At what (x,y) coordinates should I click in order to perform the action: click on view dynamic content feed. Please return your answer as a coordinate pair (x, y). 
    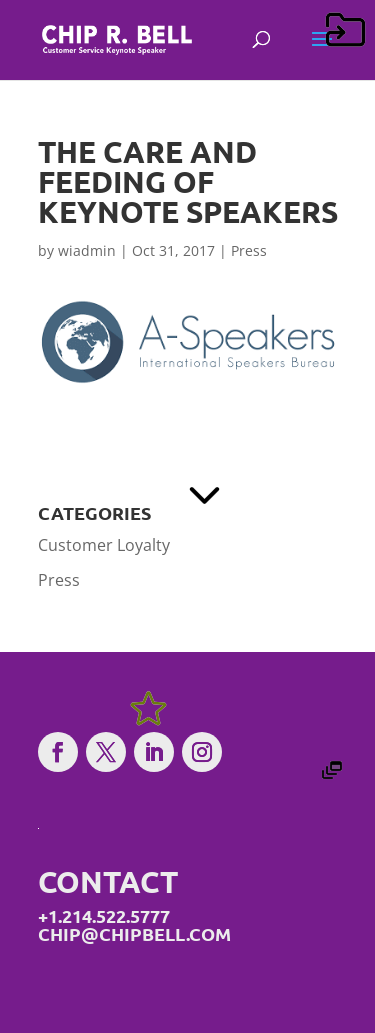
    Looking at the image, I should click on (332, 770).